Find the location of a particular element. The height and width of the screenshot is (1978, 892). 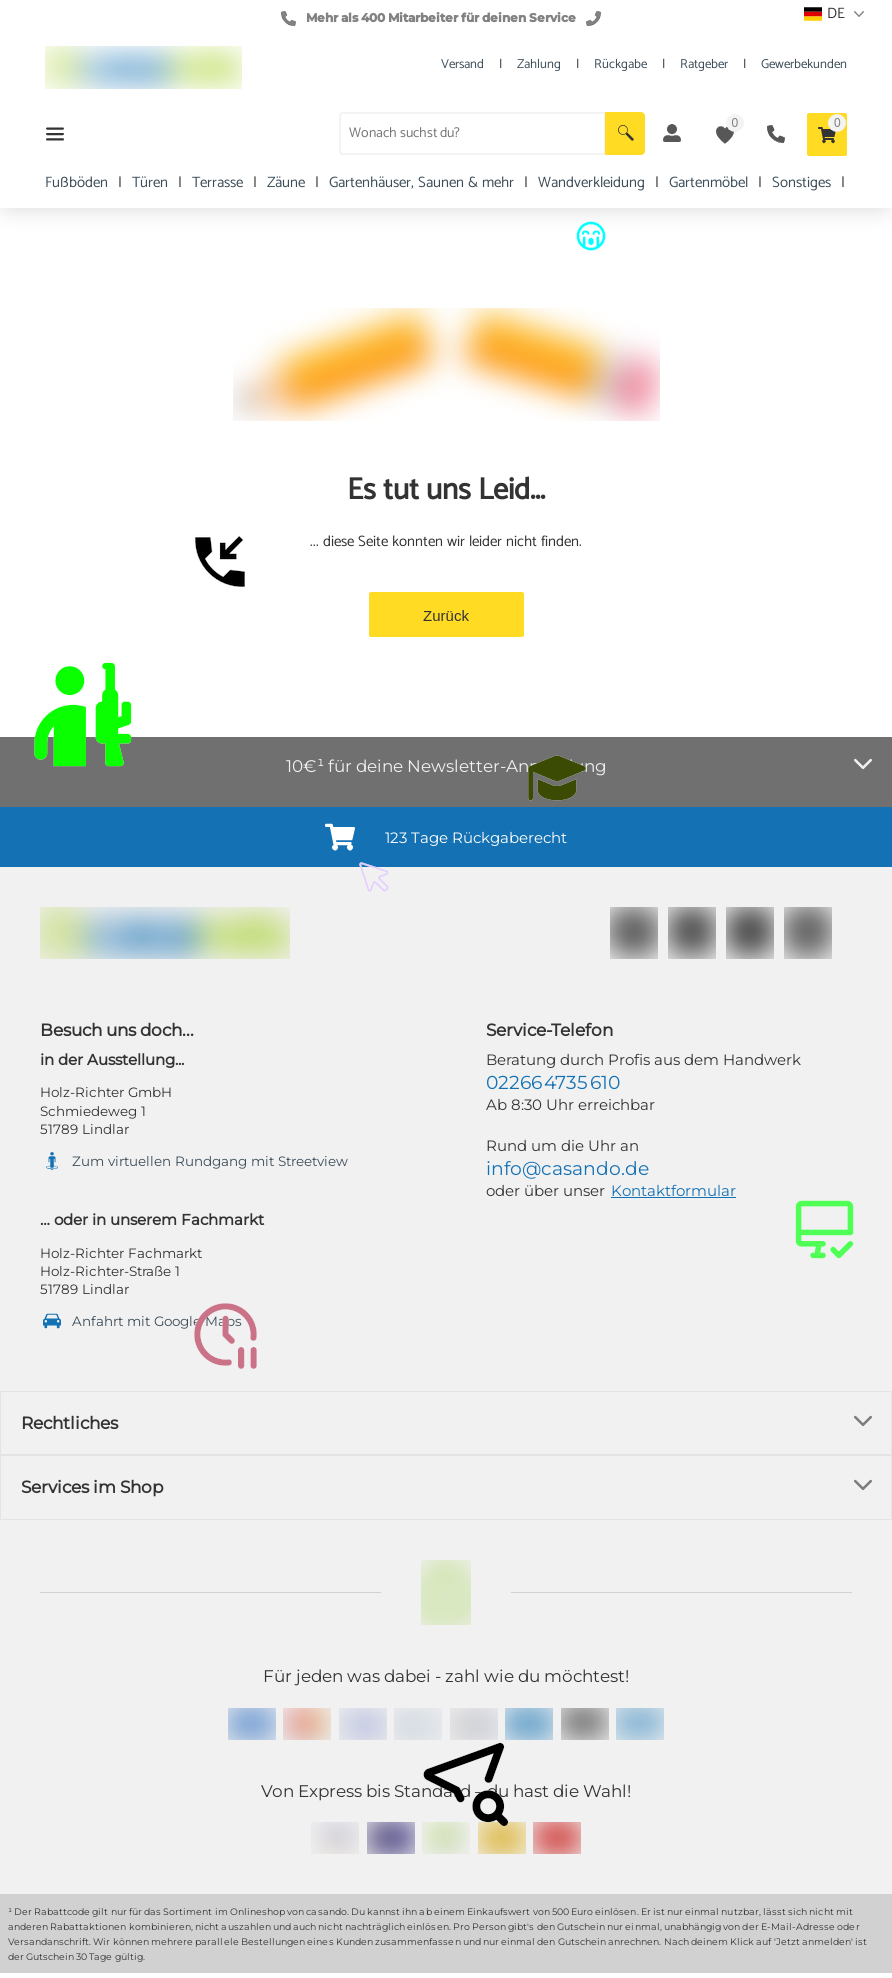

indicates an incoming call was returned is located at coordinates (220, 562).